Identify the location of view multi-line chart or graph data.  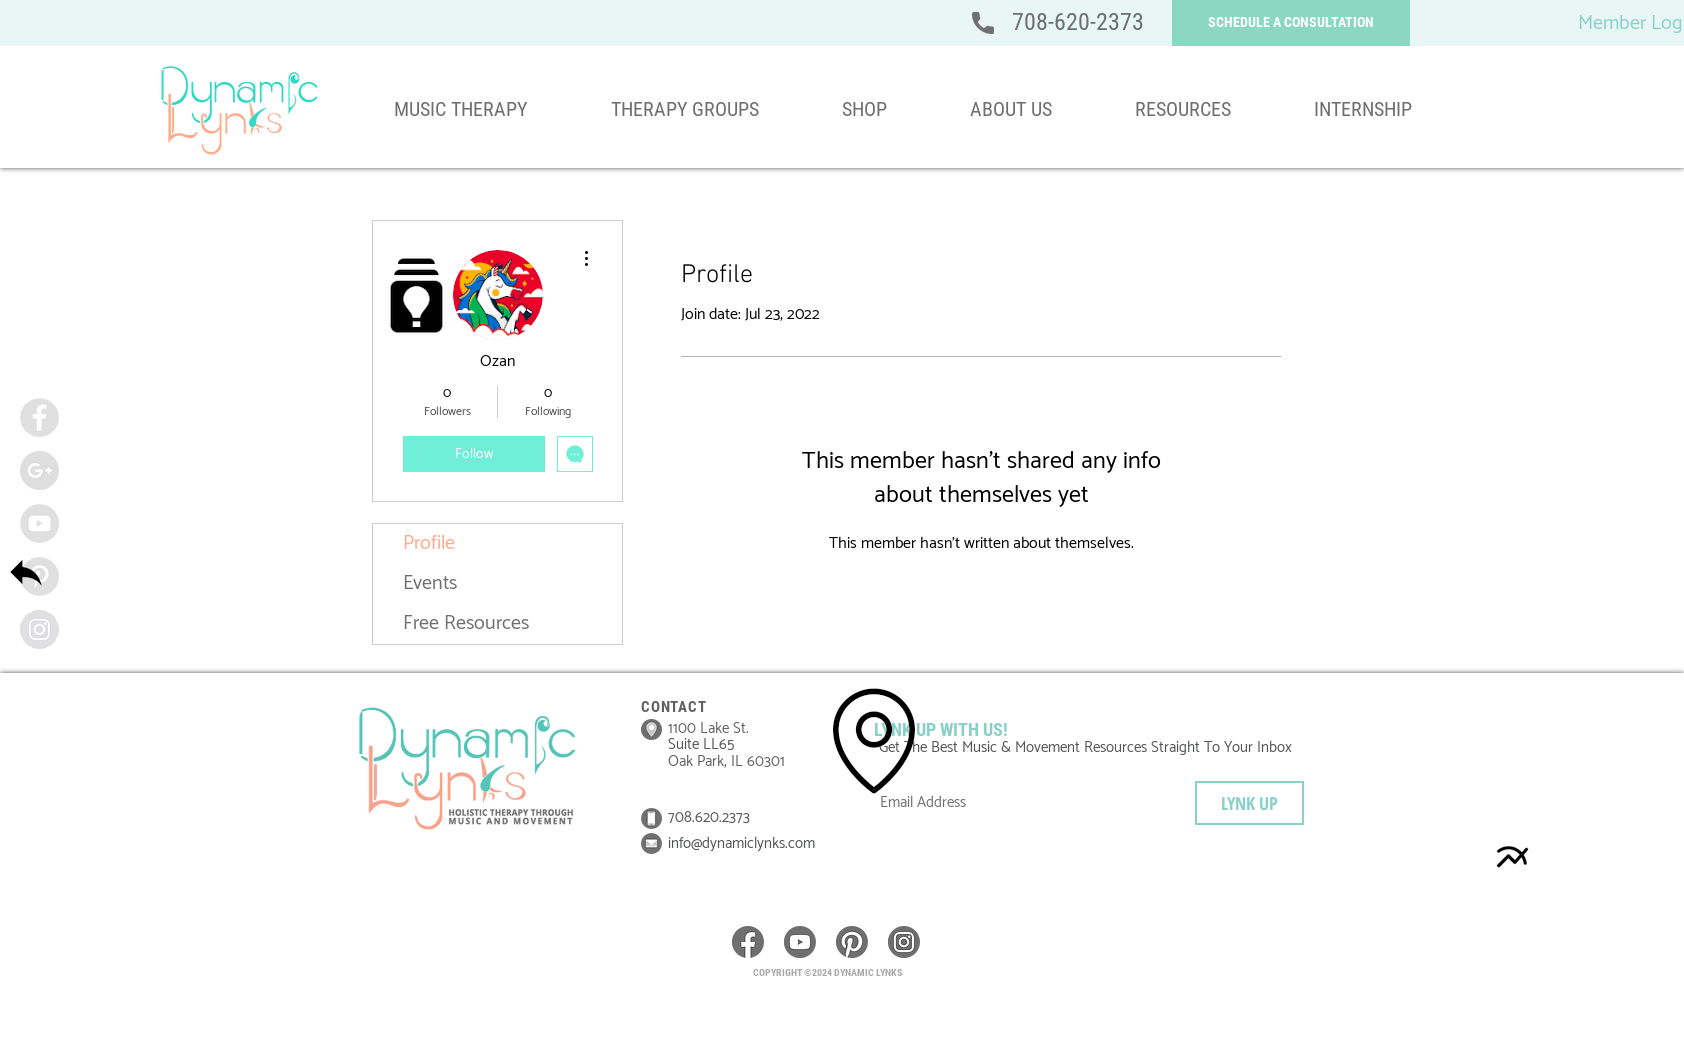
(1512, 857).